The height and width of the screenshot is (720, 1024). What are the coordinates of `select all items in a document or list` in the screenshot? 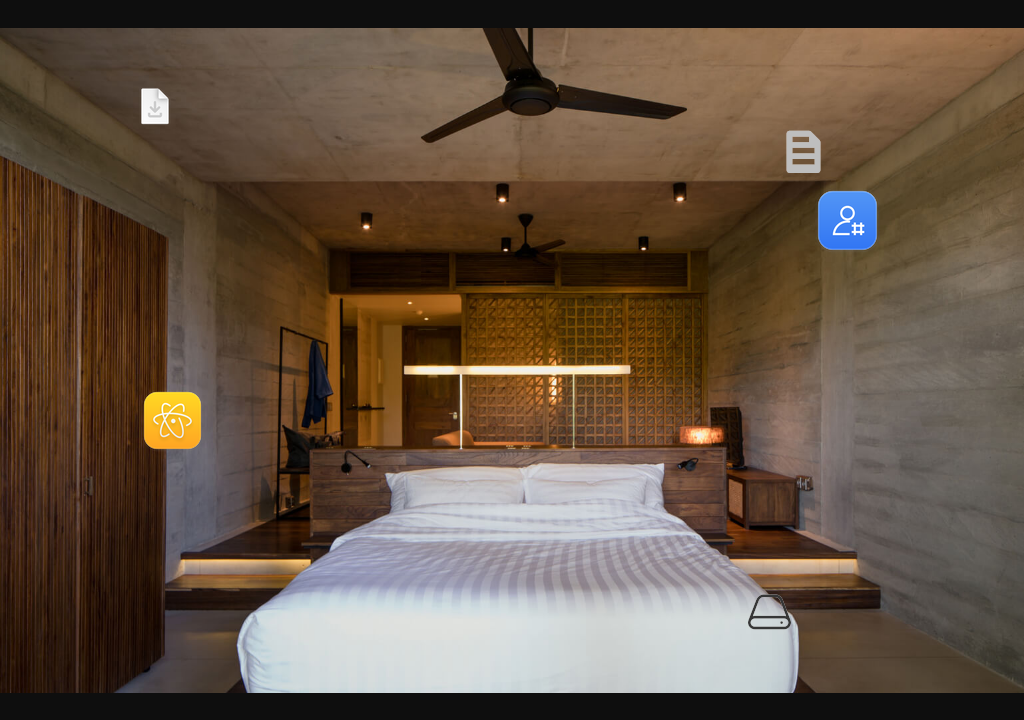 It's located at (803, 150).